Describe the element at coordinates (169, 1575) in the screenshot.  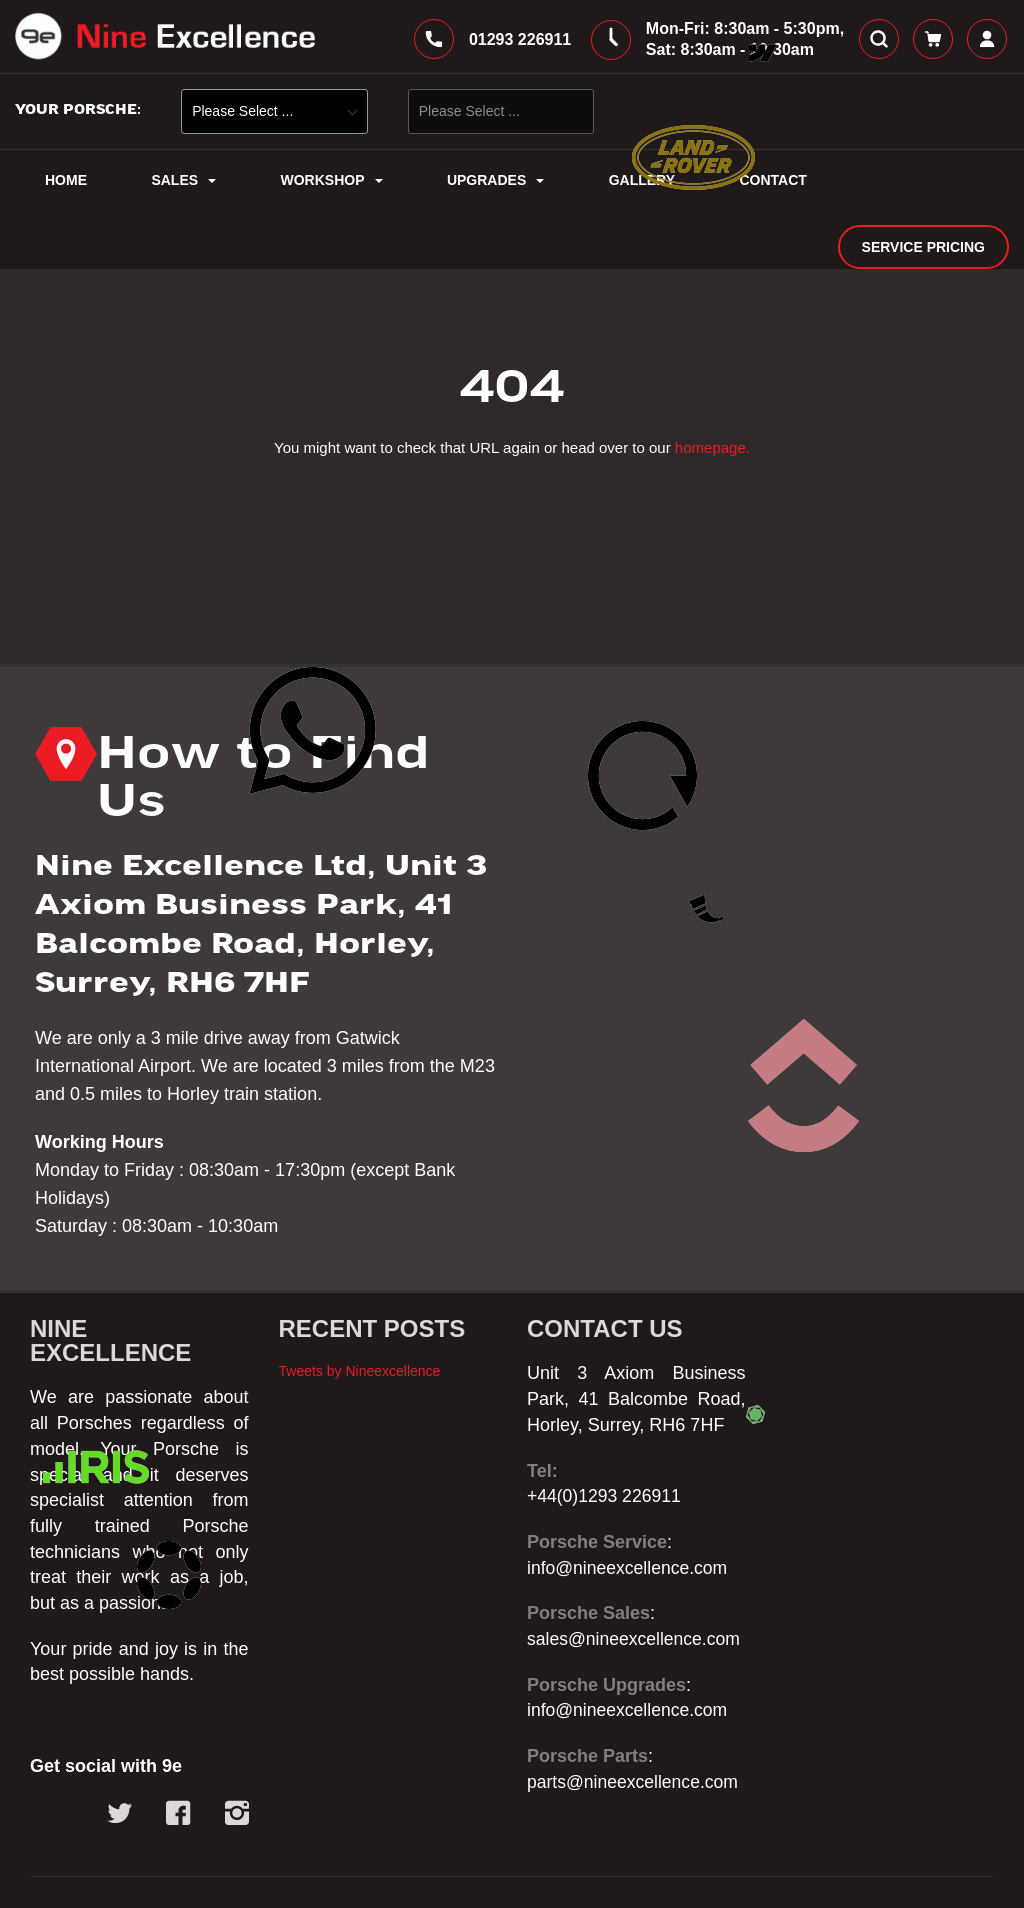
I see `polkadot cryptocurrency or blockchain platform logo` at that location.